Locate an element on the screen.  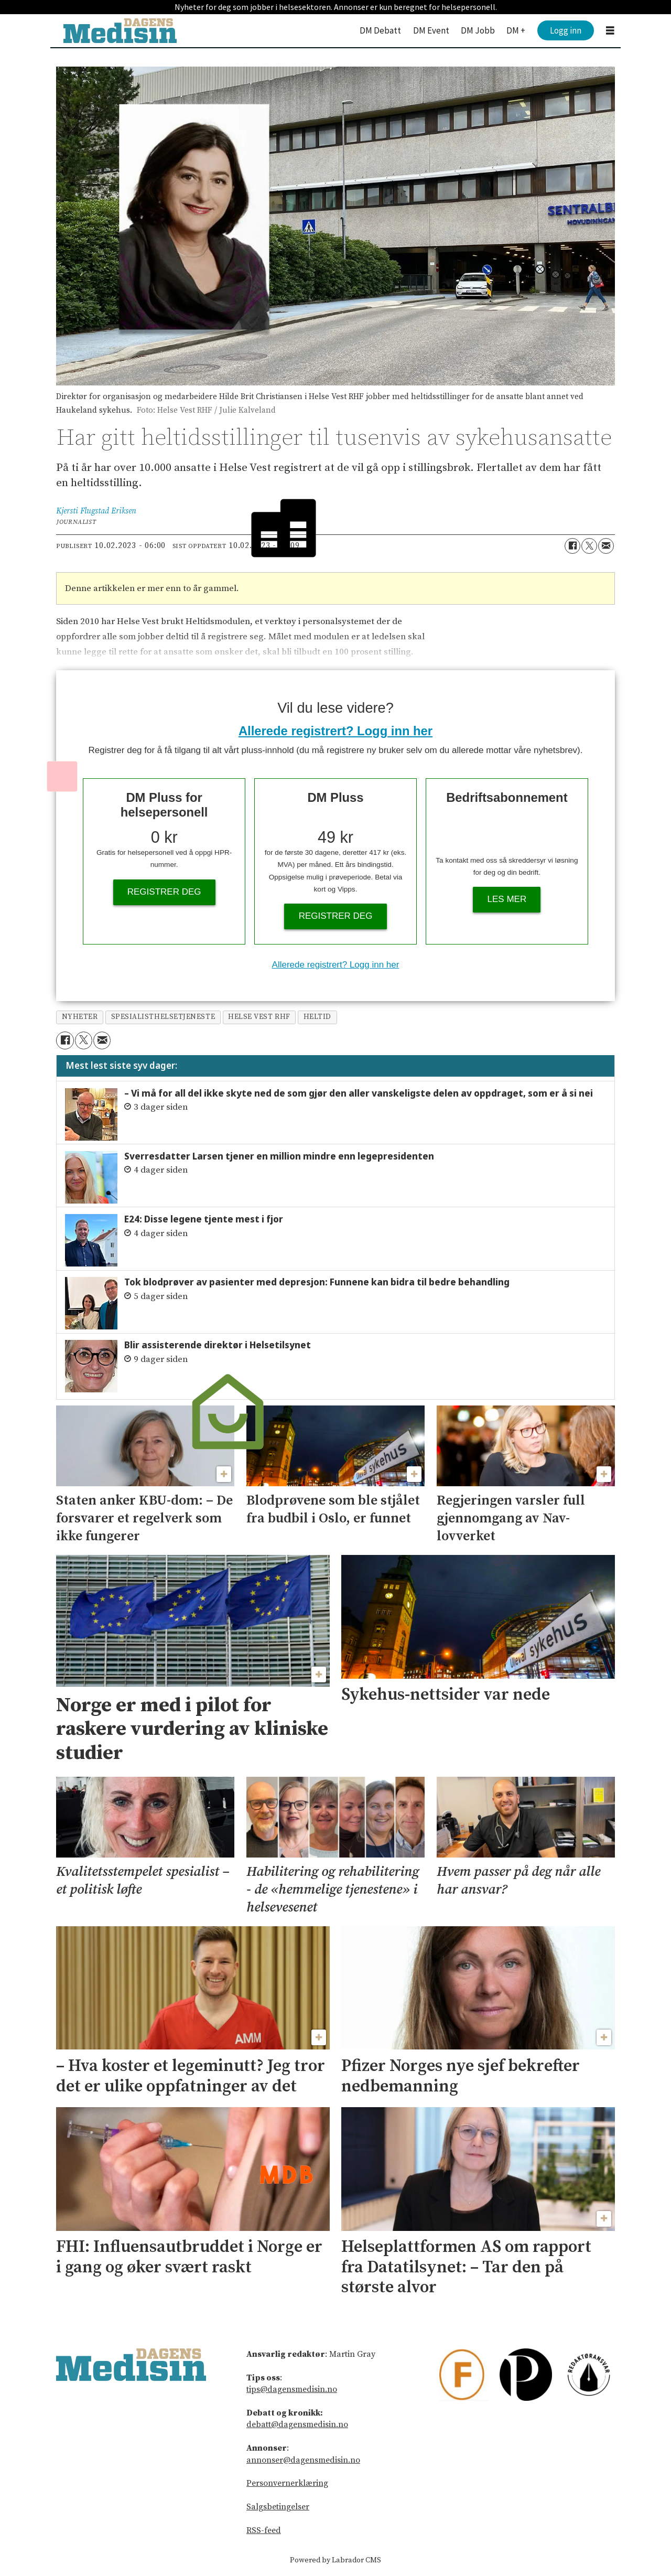
an unchecked or empty checkbox state is located at coordinates (62, 776).